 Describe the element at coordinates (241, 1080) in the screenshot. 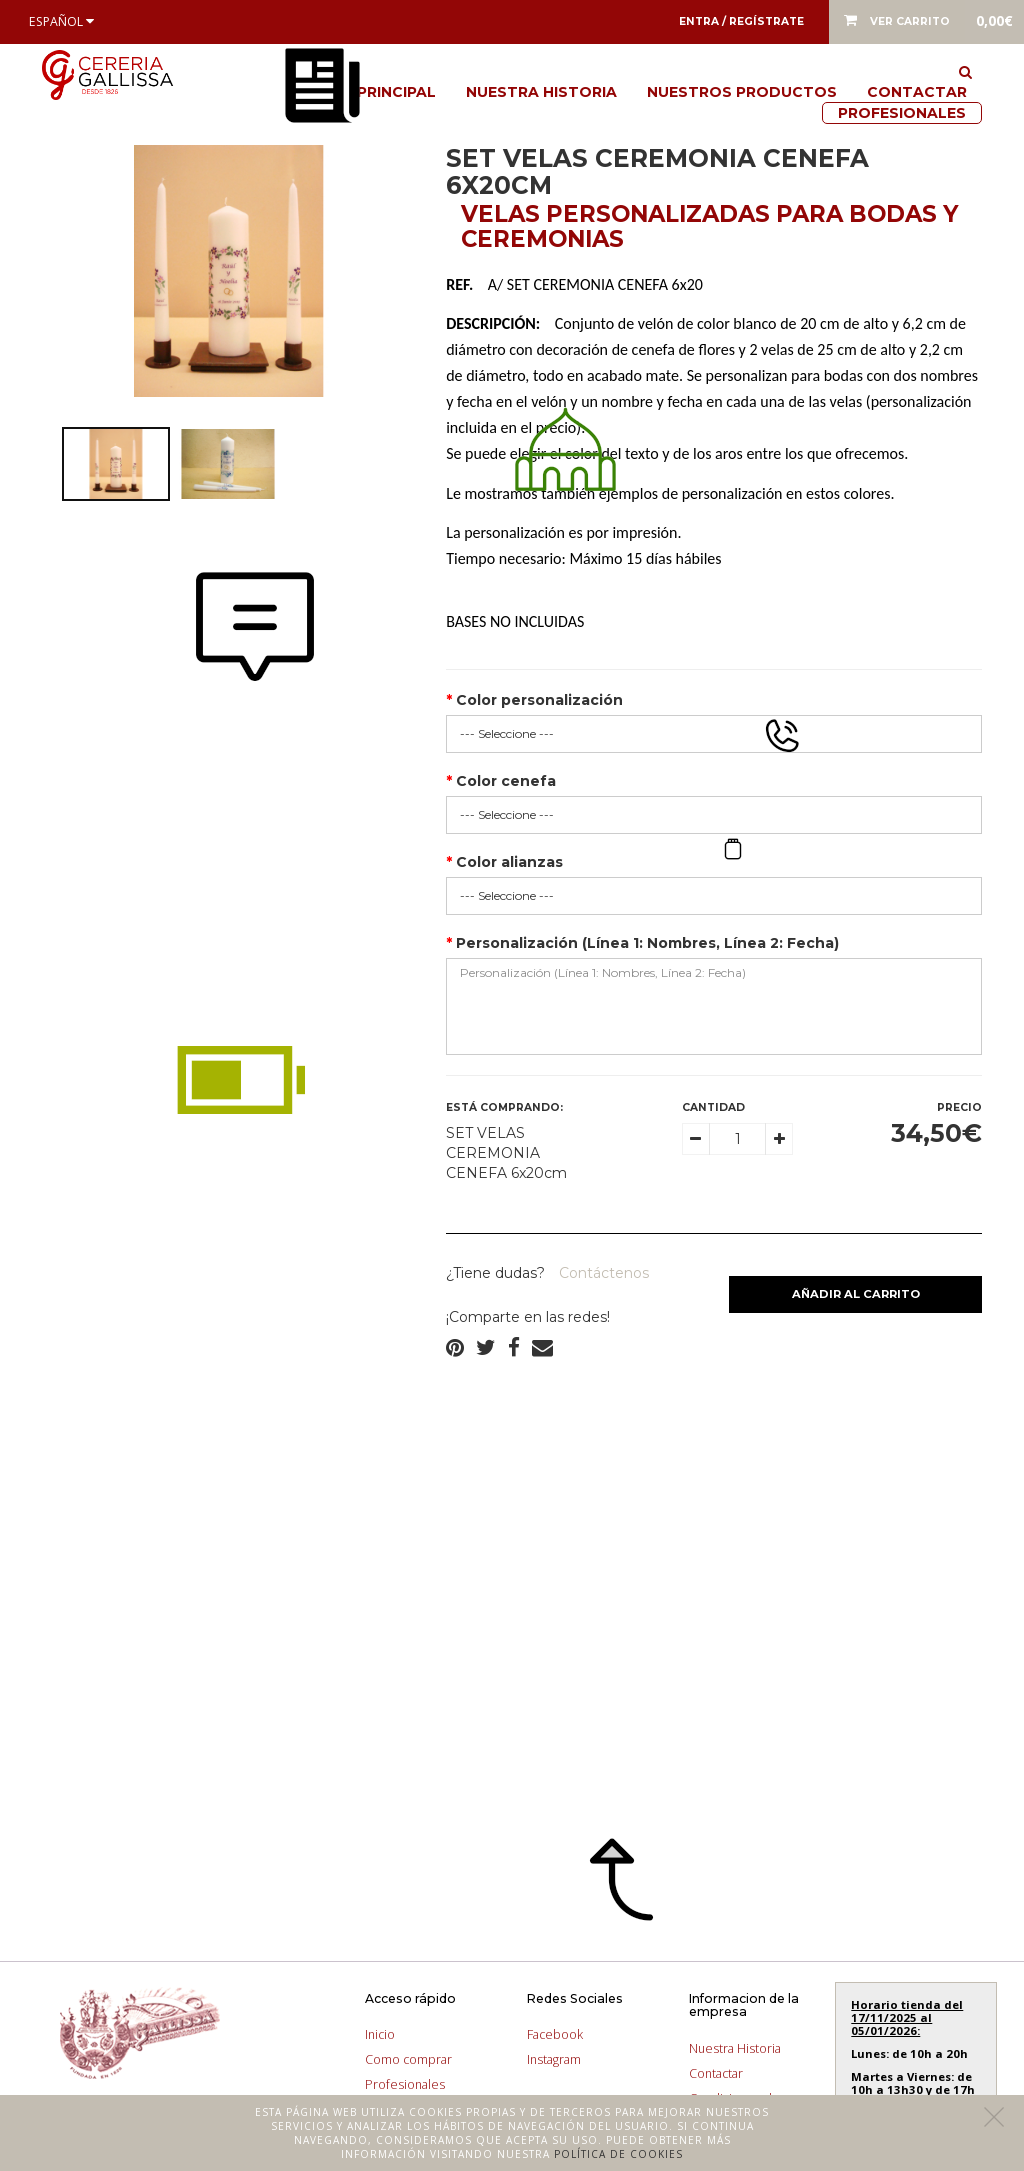

I see `indicates battery is at 50% charge` at that location.